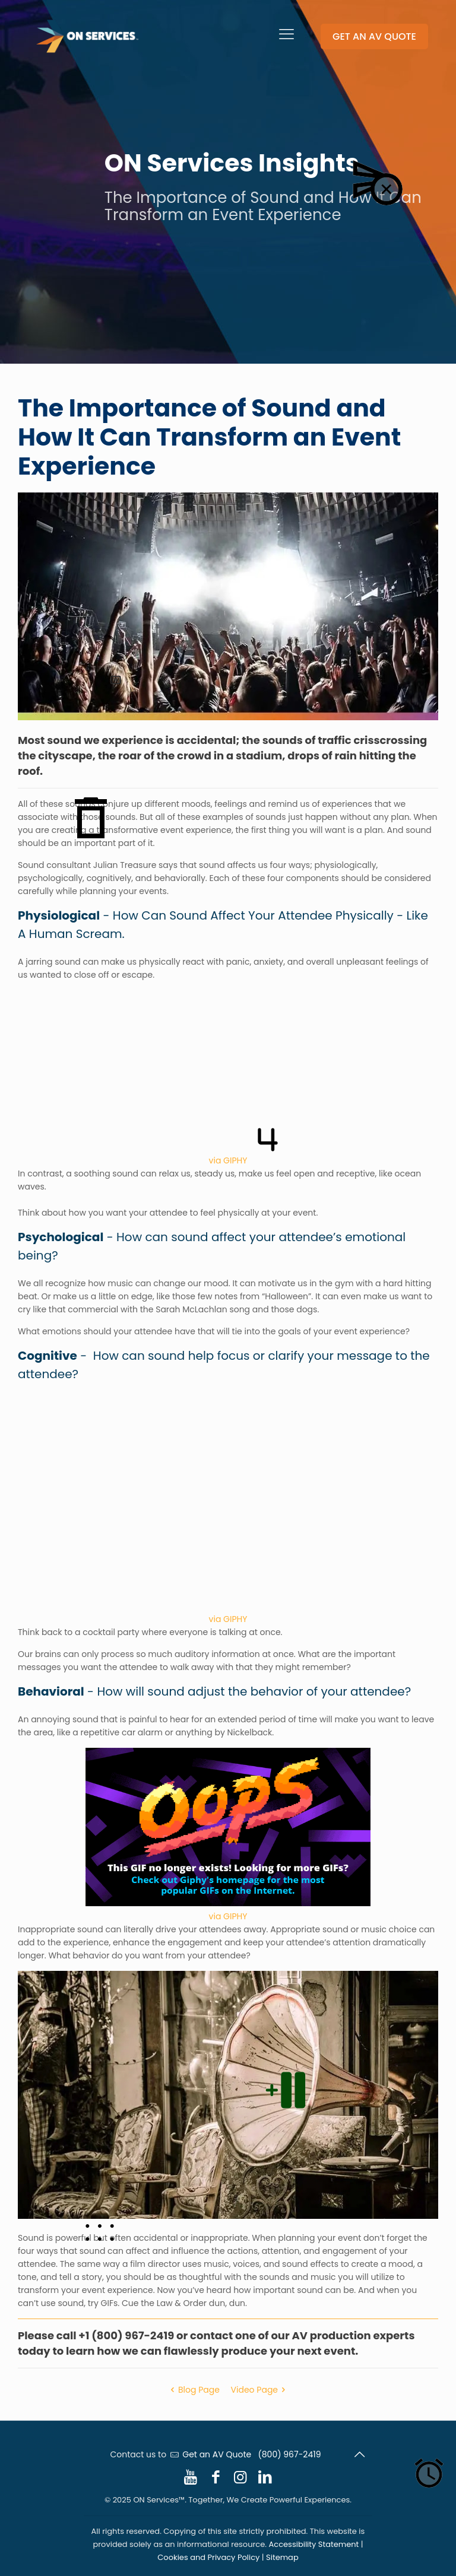  What do you see at coordinates (100, 2232) in the screenshot?
I see `drag to reorder items` at bounding box center [100, 2232].